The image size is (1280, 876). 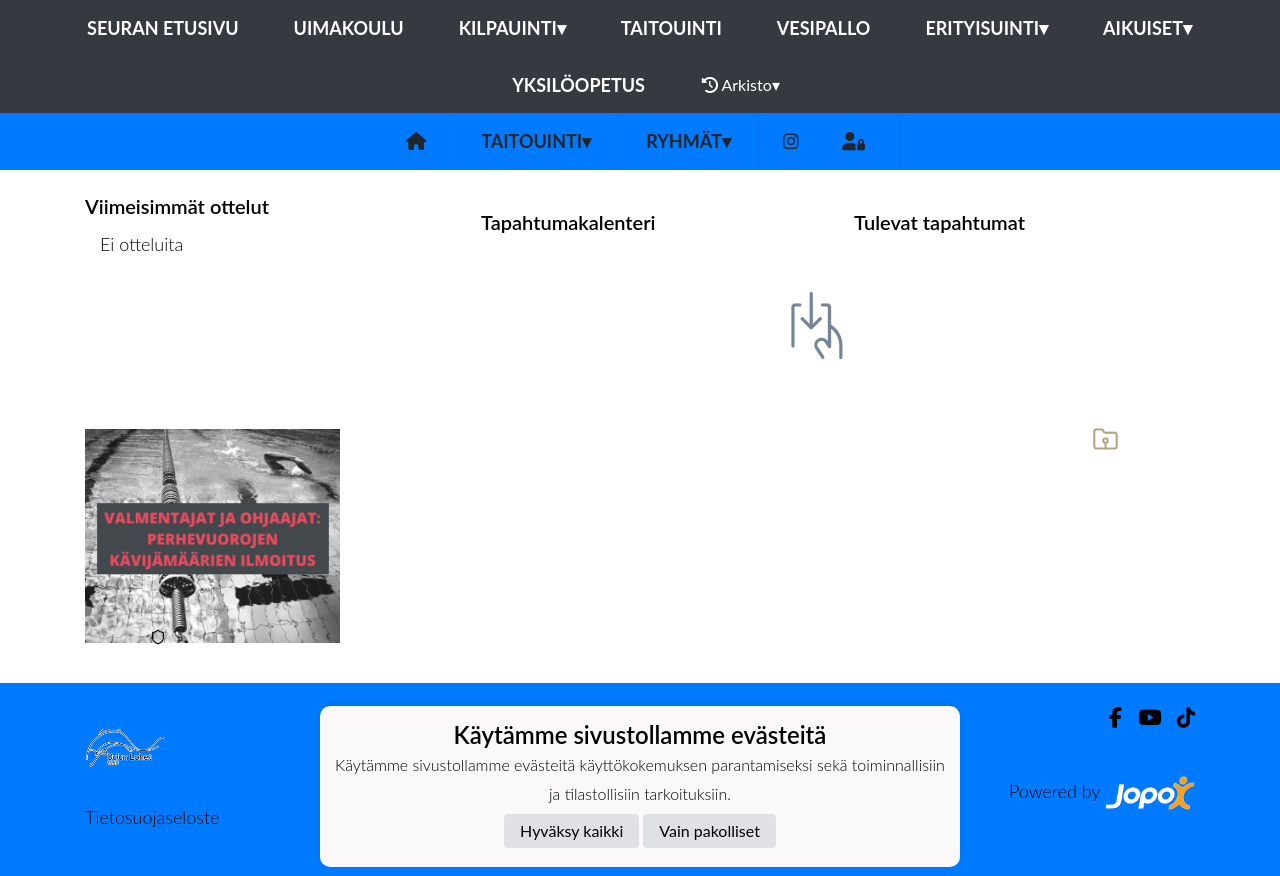 What do you see at coordinates (158, 637) in the screenshot?
I see `access security settings` at bounding box center [158, 637].